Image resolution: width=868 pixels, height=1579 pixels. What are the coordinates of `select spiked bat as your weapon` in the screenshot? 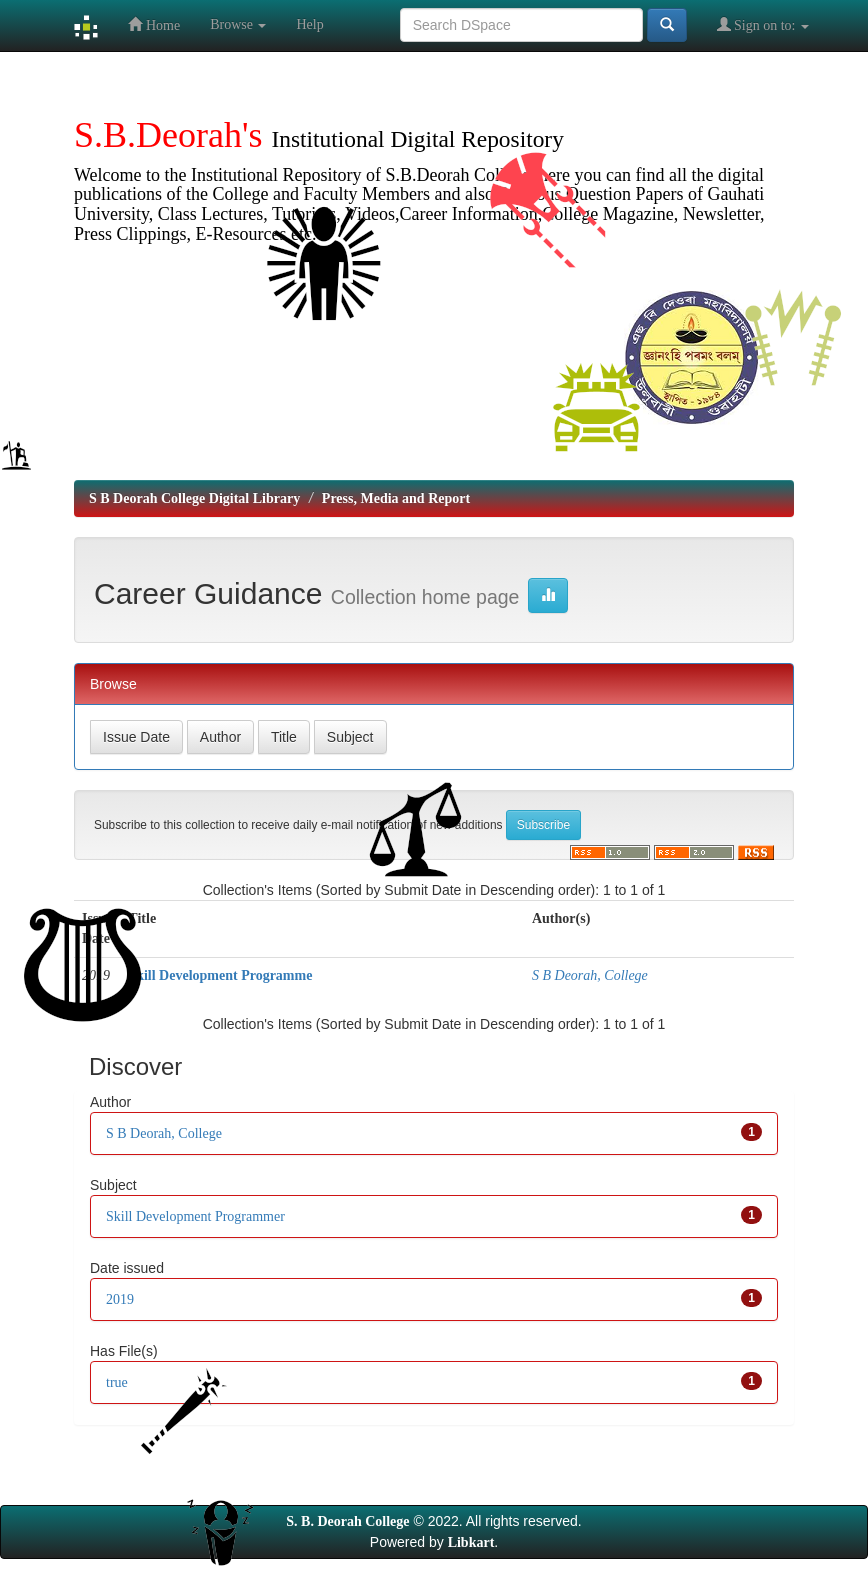 It's located at (184, 1411).